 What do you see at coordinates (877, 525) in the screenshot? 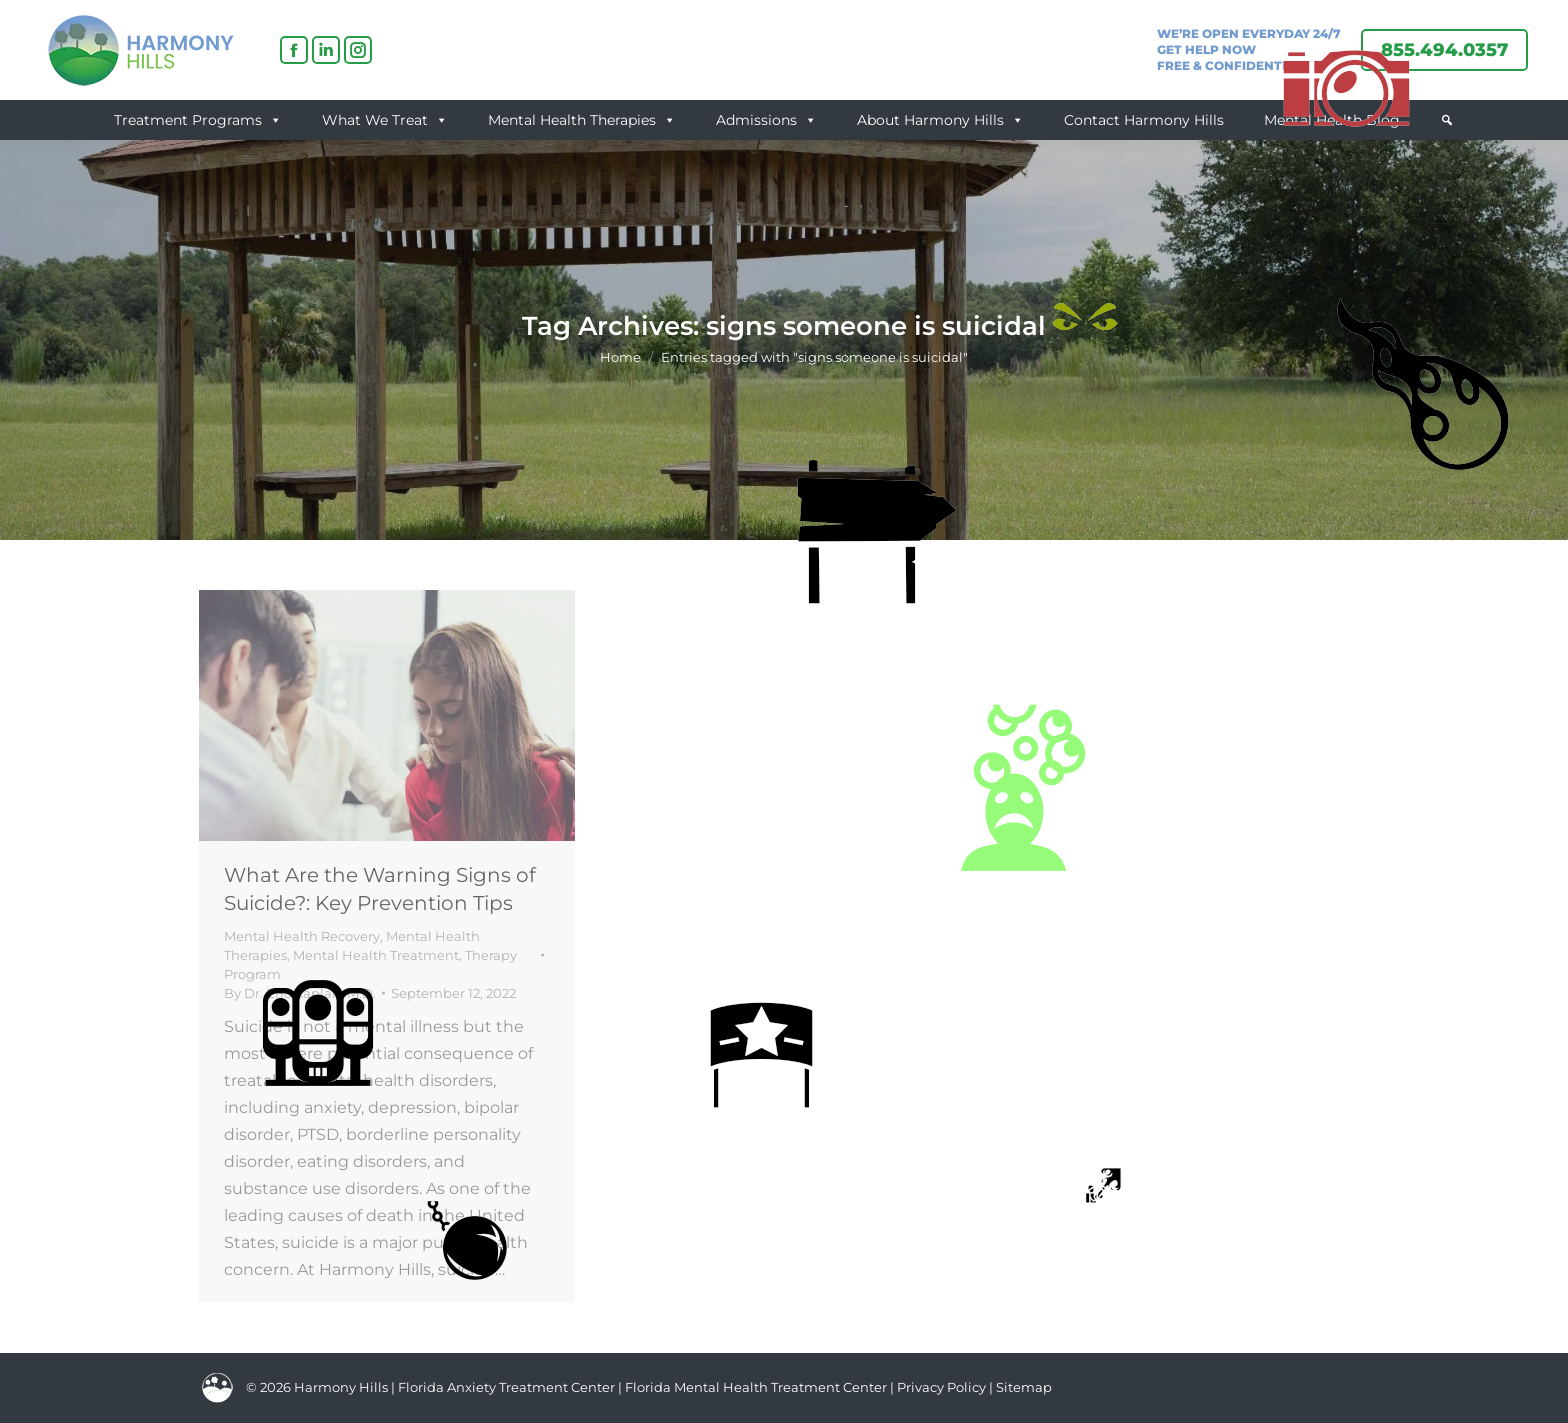
I see `get directions or navigate to a destination` at bounding box center [877, 525].